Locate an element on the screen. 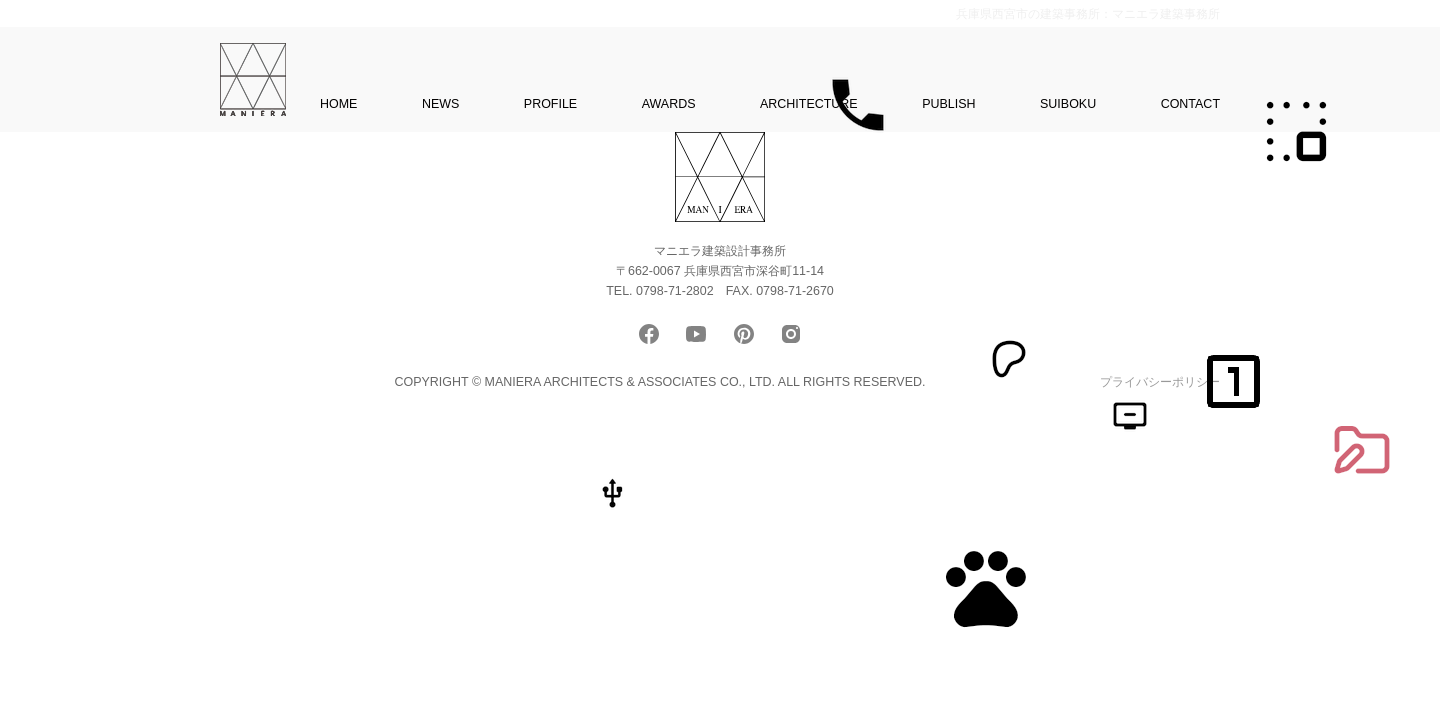 The height and width of the screenshot is (720, 1440). remove video from watch queue is located at coordinates (1130, 416).